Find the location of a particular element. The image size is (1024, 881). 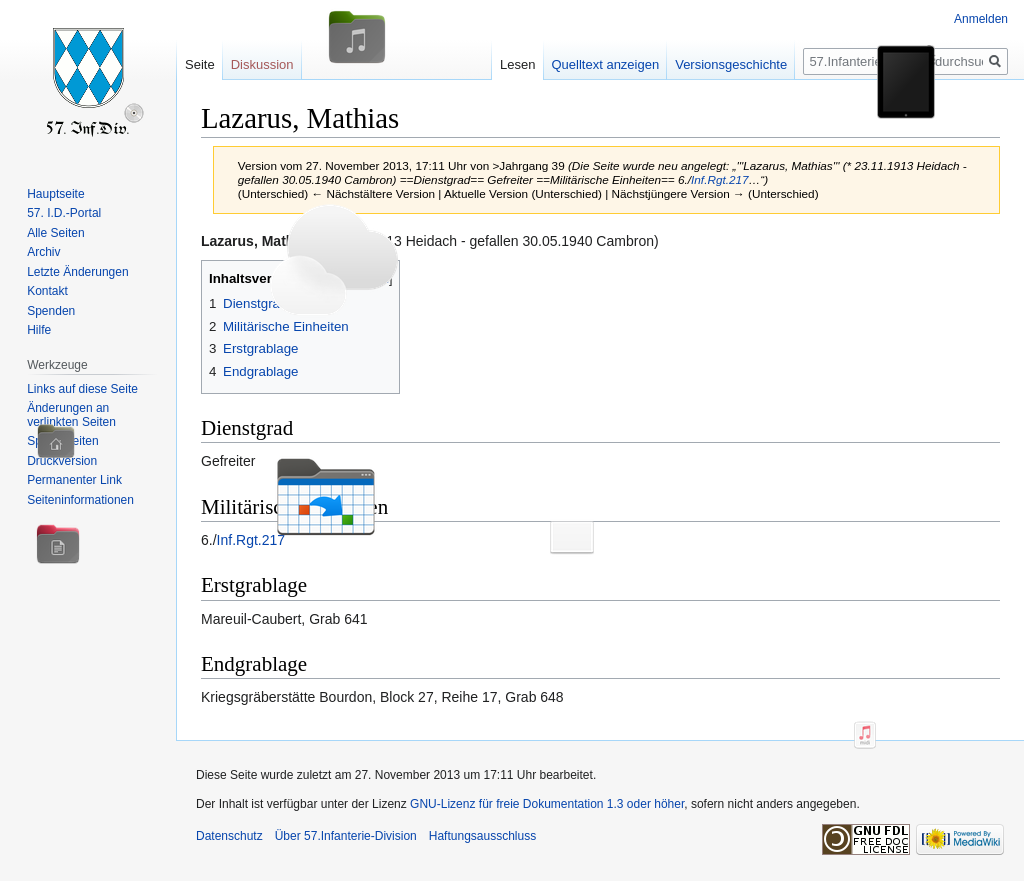

iPad device icon is located at coordinates (906, 82).